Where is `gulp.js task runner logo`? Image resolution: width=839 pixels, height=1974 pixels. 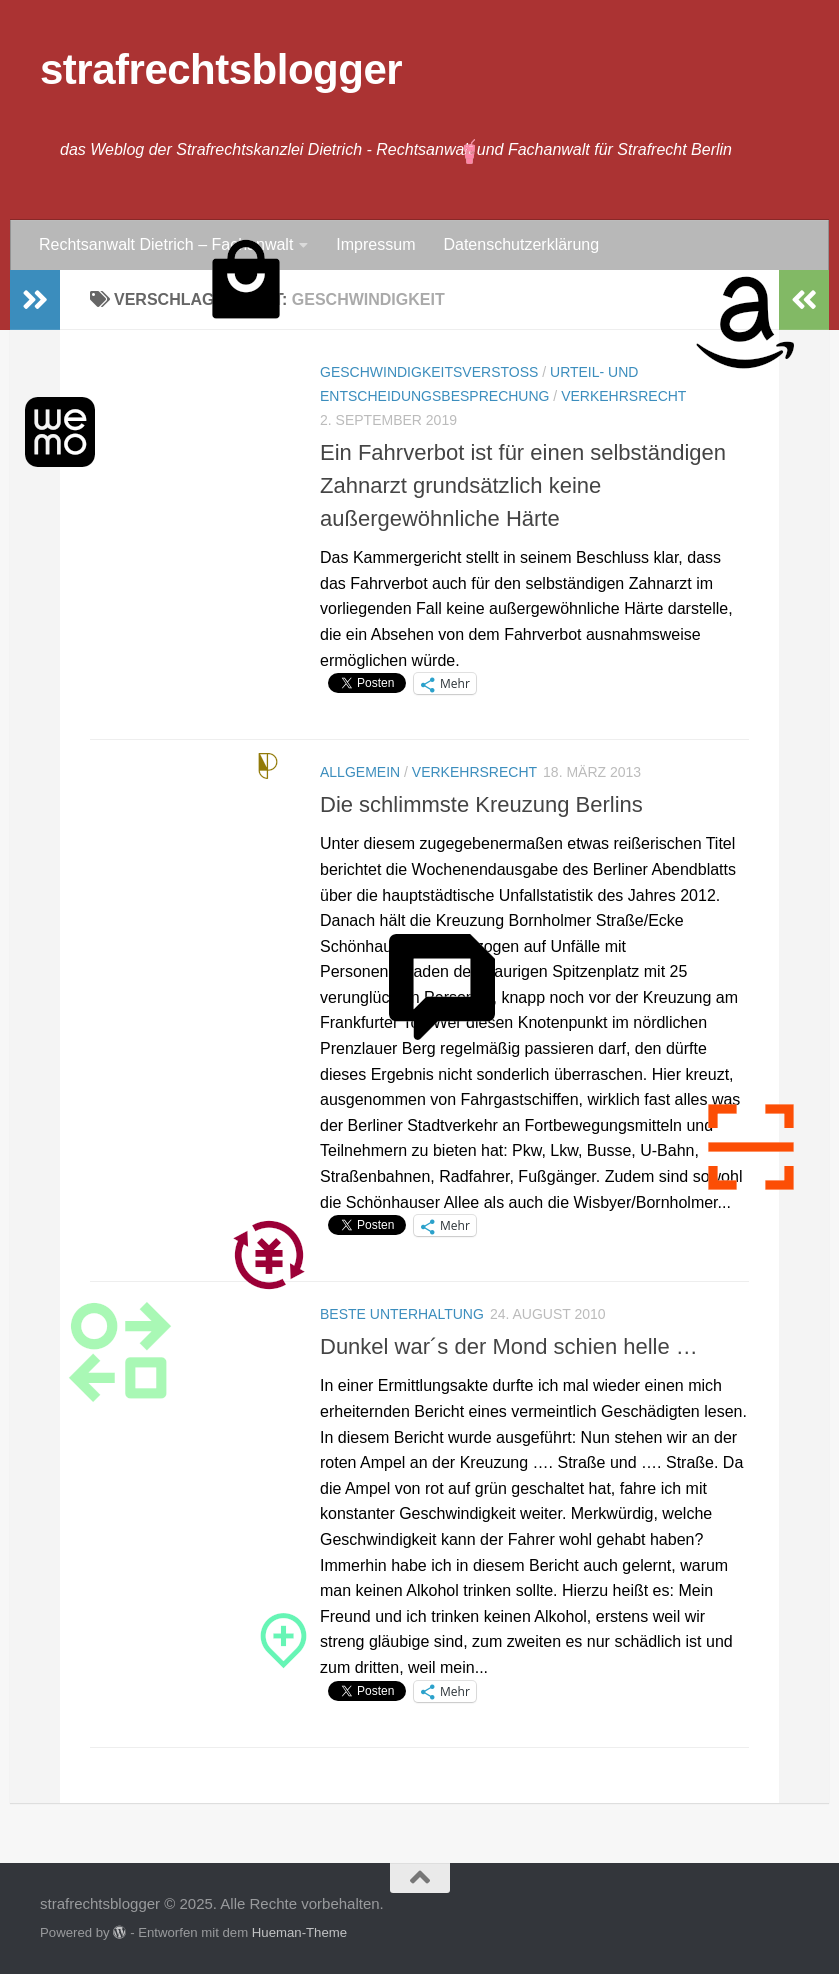 gulp.js task runner logo is located at coordinates (469, 151).